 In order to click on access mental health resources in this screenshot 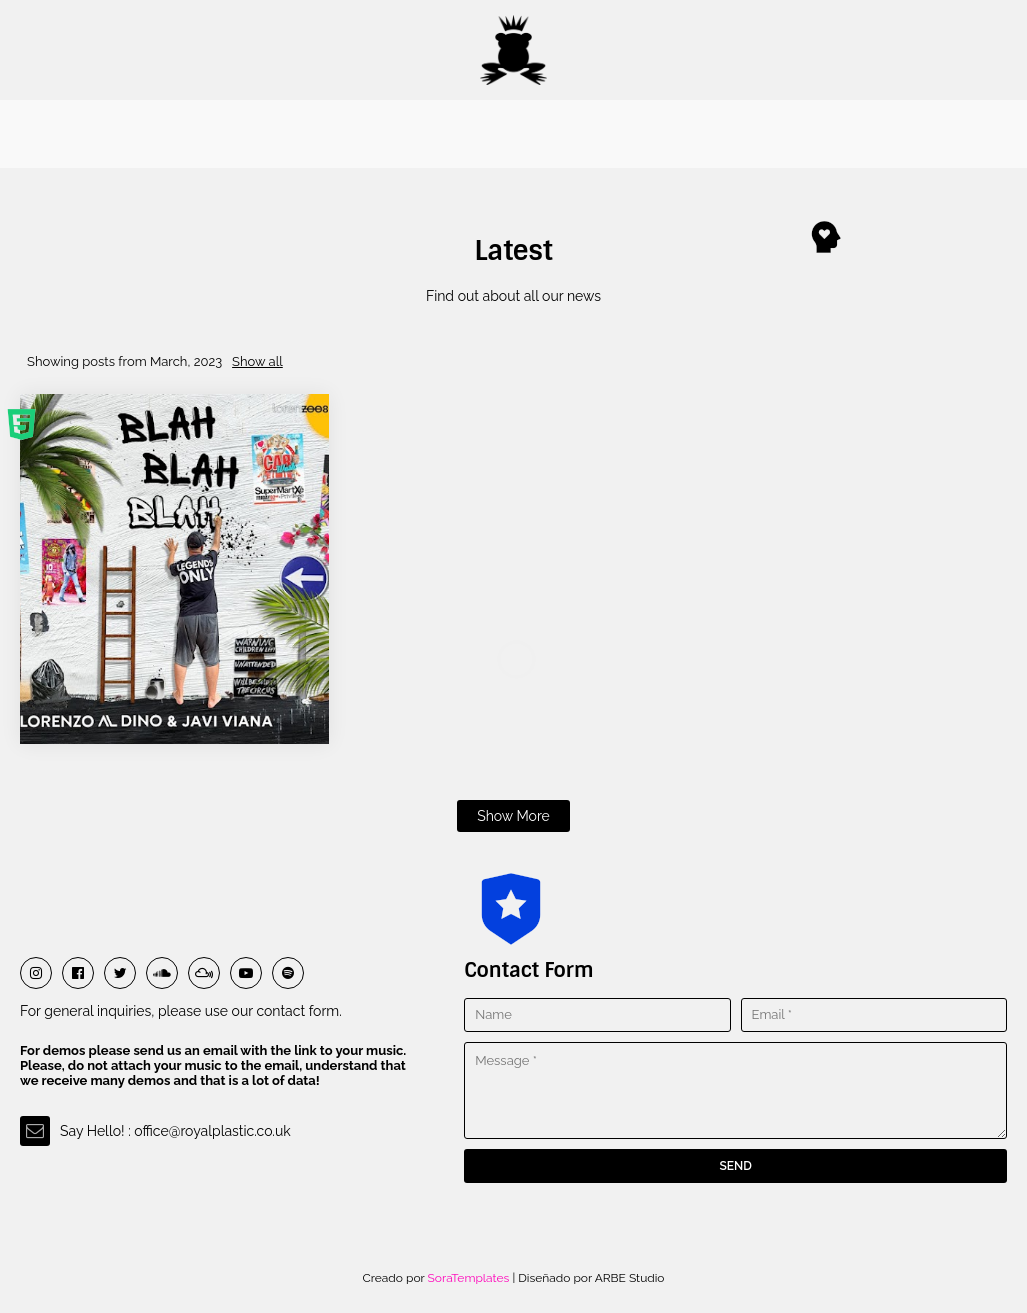, I will do `click(826, 237)`.